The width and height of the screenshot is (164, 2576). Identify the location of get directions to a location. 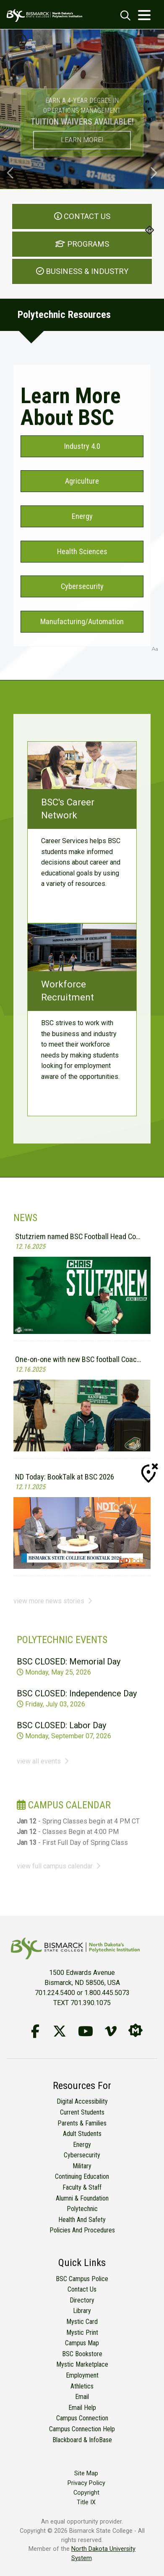
(149, 230).